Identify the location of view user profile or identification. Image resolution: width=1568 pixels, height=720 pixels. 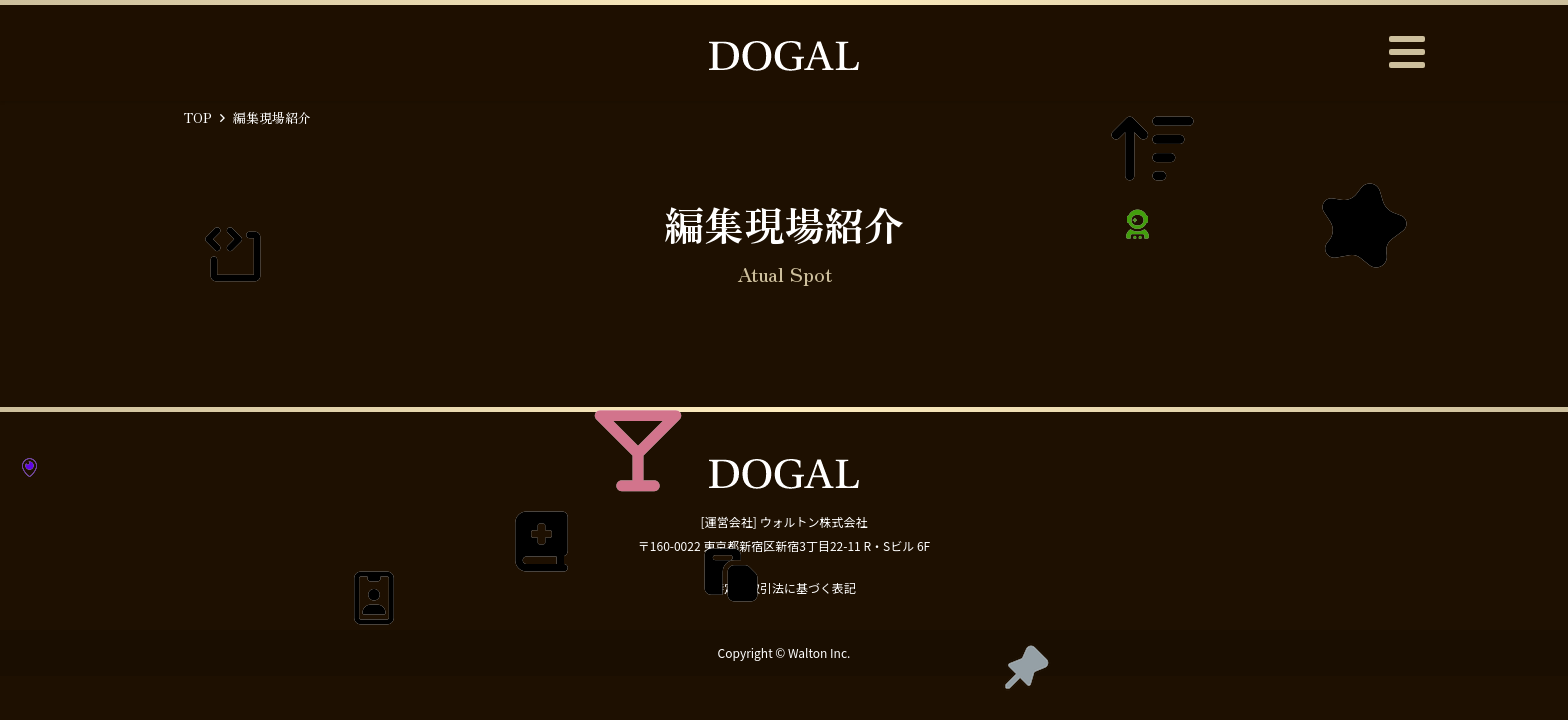
(374, 598).